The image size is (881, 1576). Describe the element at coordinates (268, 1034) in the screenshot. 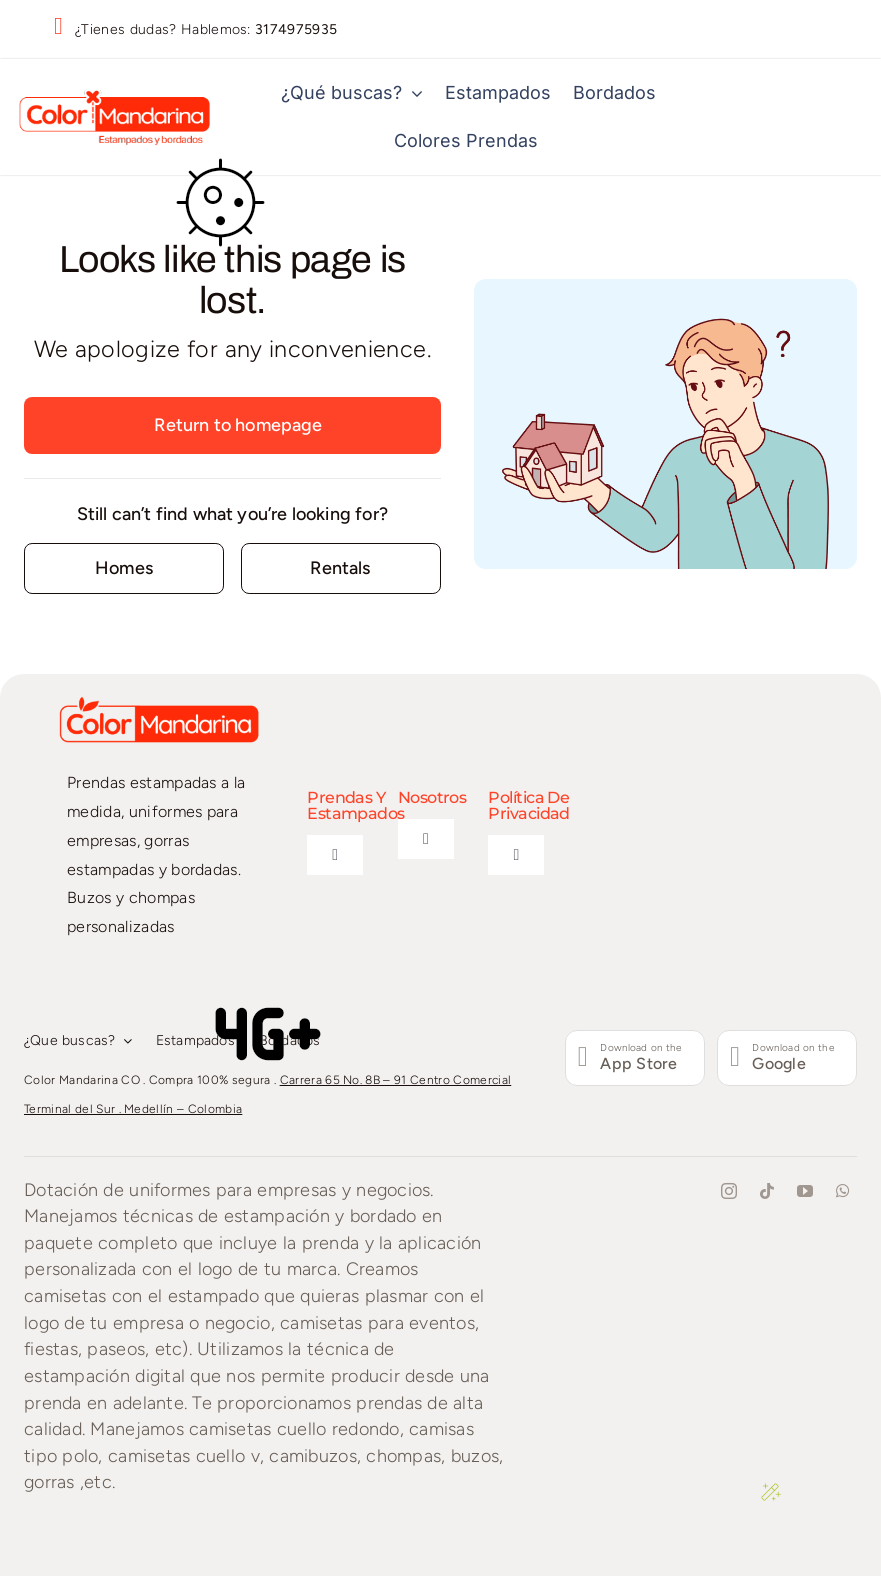

I see `indicates 4G+ or LTE-Advanced network connectivity` at that location.